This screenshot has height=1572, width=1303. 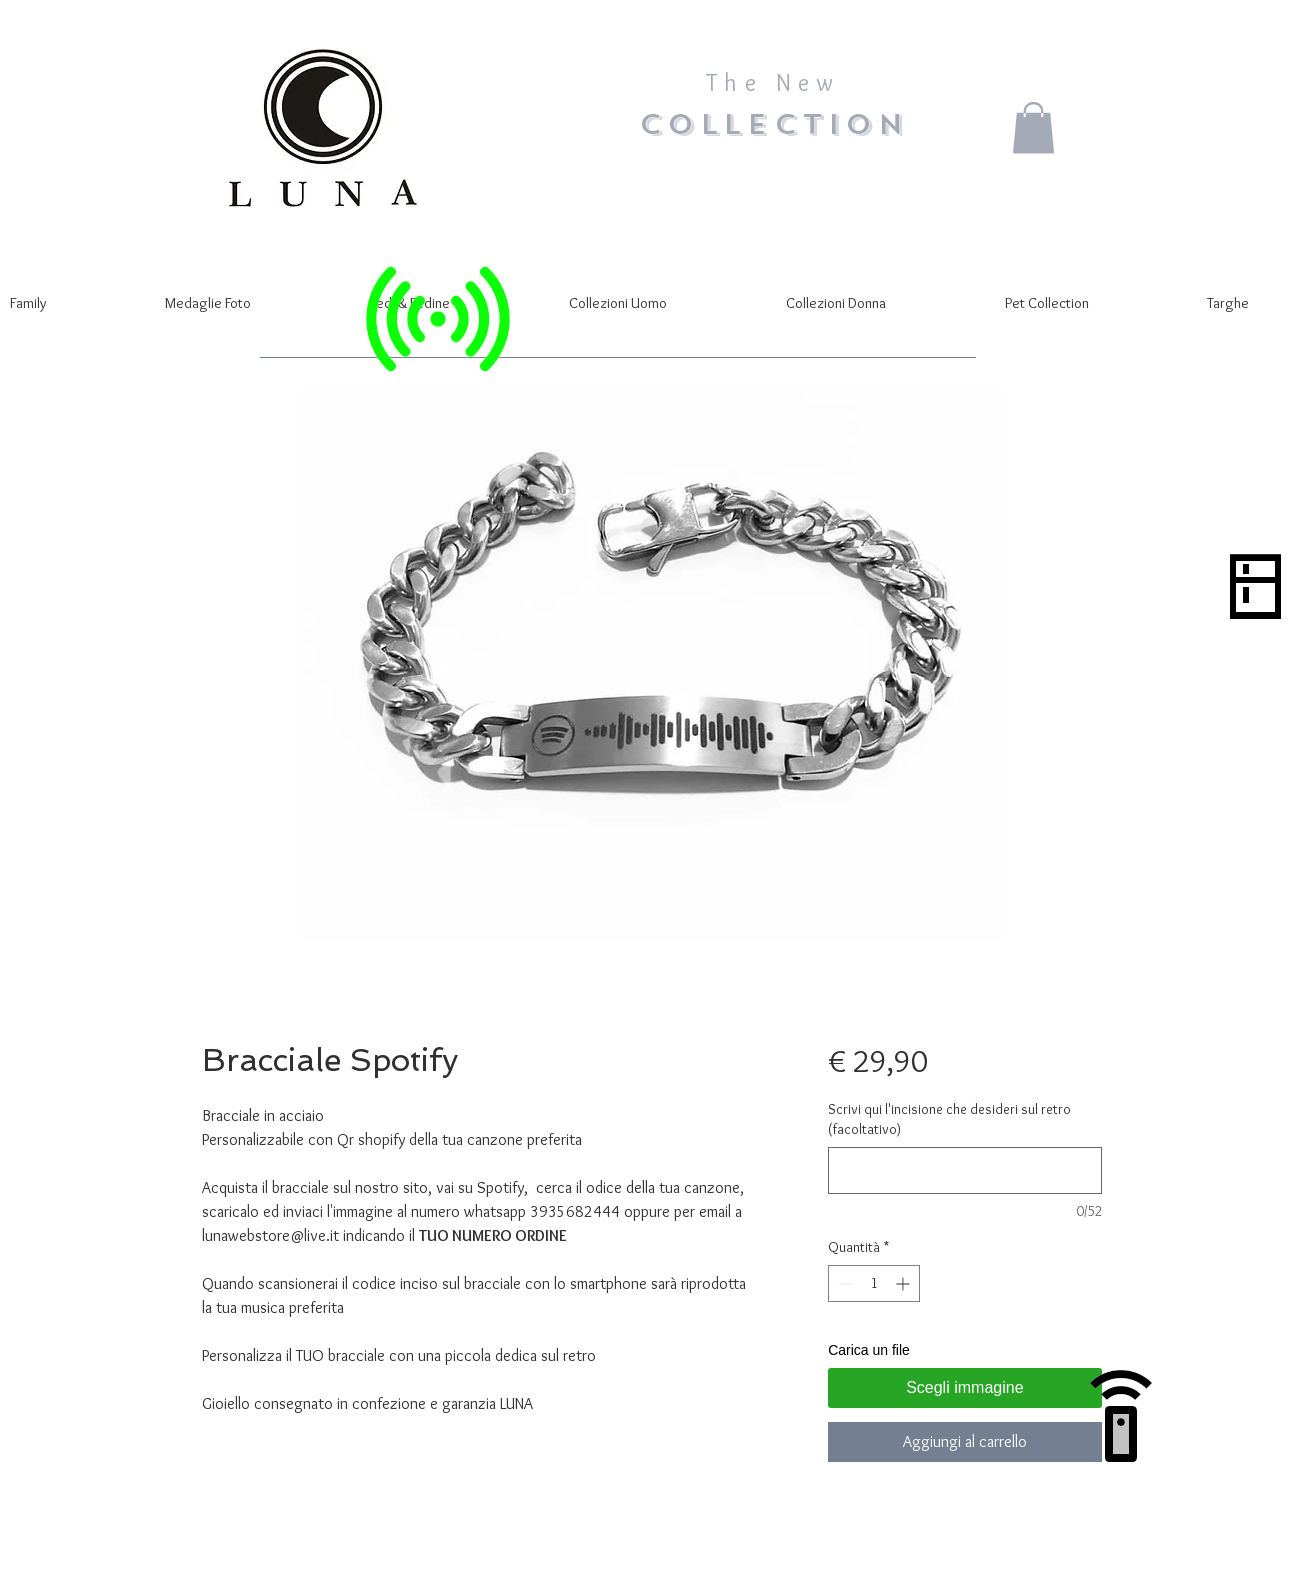 I want to click on access kitchen or food-related settings, so click(x=1255, y=586).